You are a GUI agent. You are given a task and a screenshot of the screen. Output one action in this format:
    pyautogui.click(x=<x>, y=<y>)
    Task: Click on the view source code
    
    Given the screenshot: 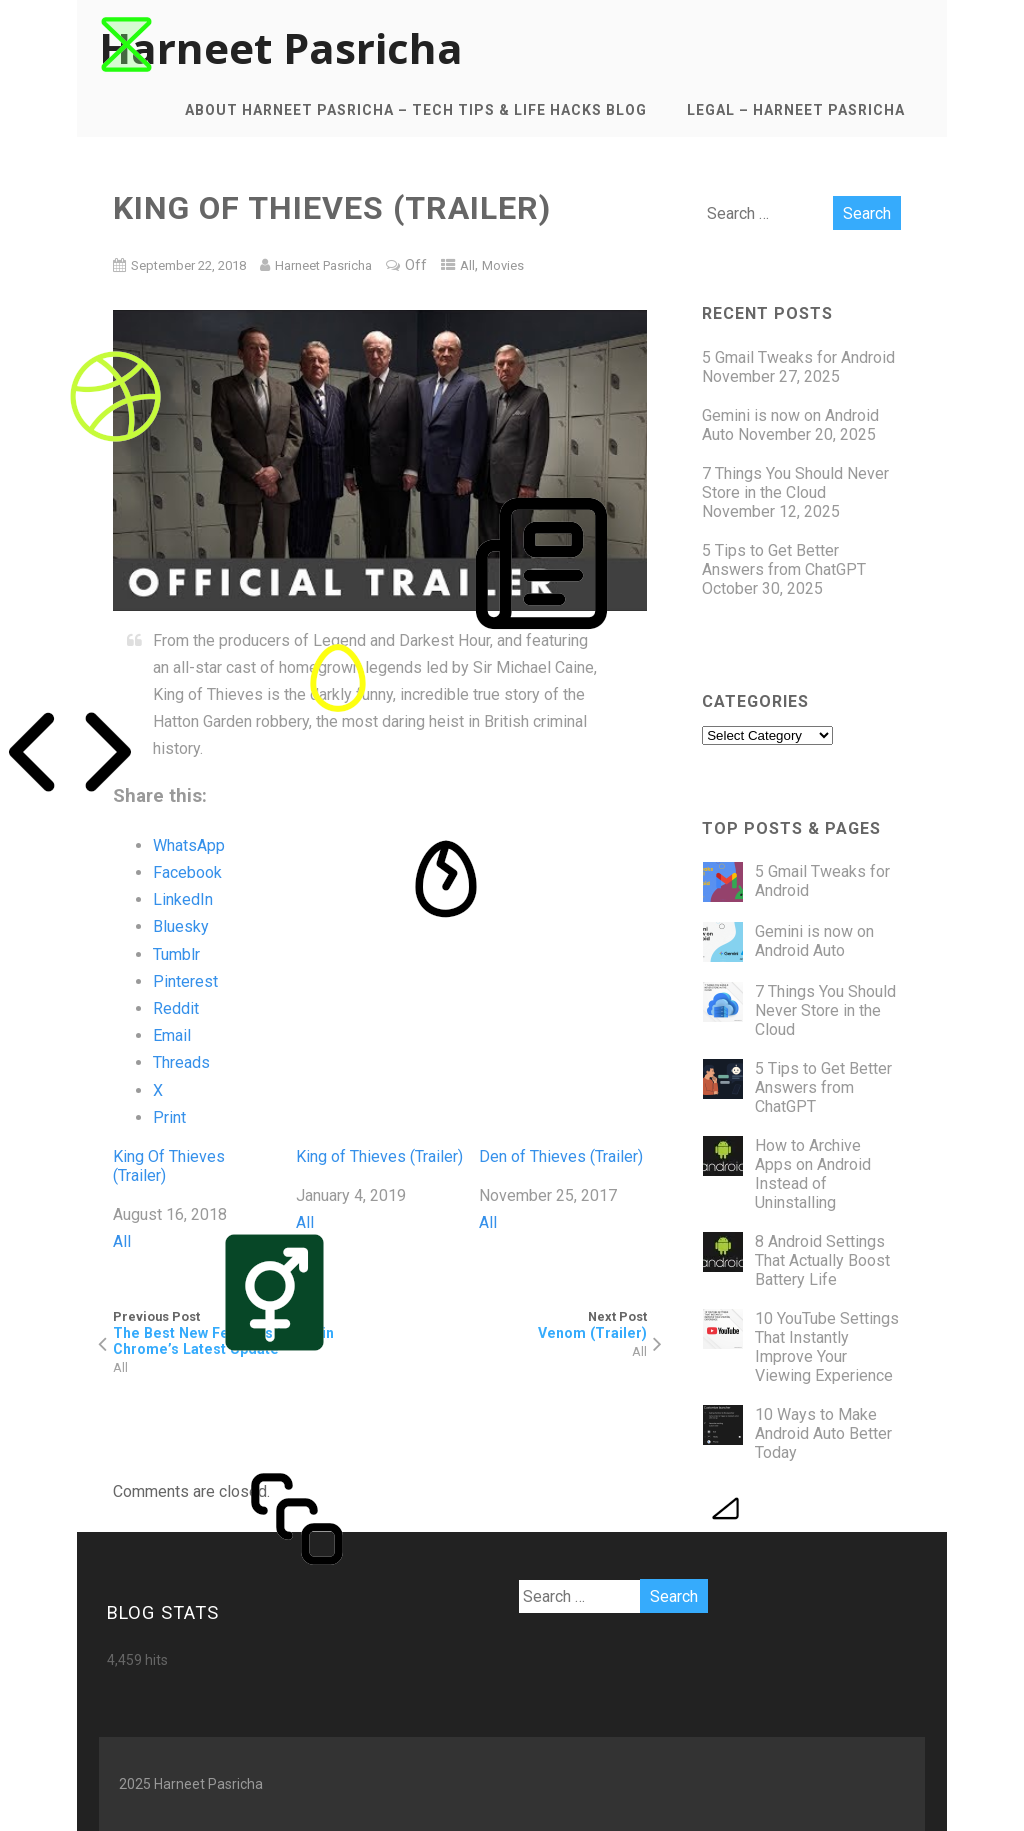 What is the action you would take?
    pyautogui.click(x=70, y=752)
    